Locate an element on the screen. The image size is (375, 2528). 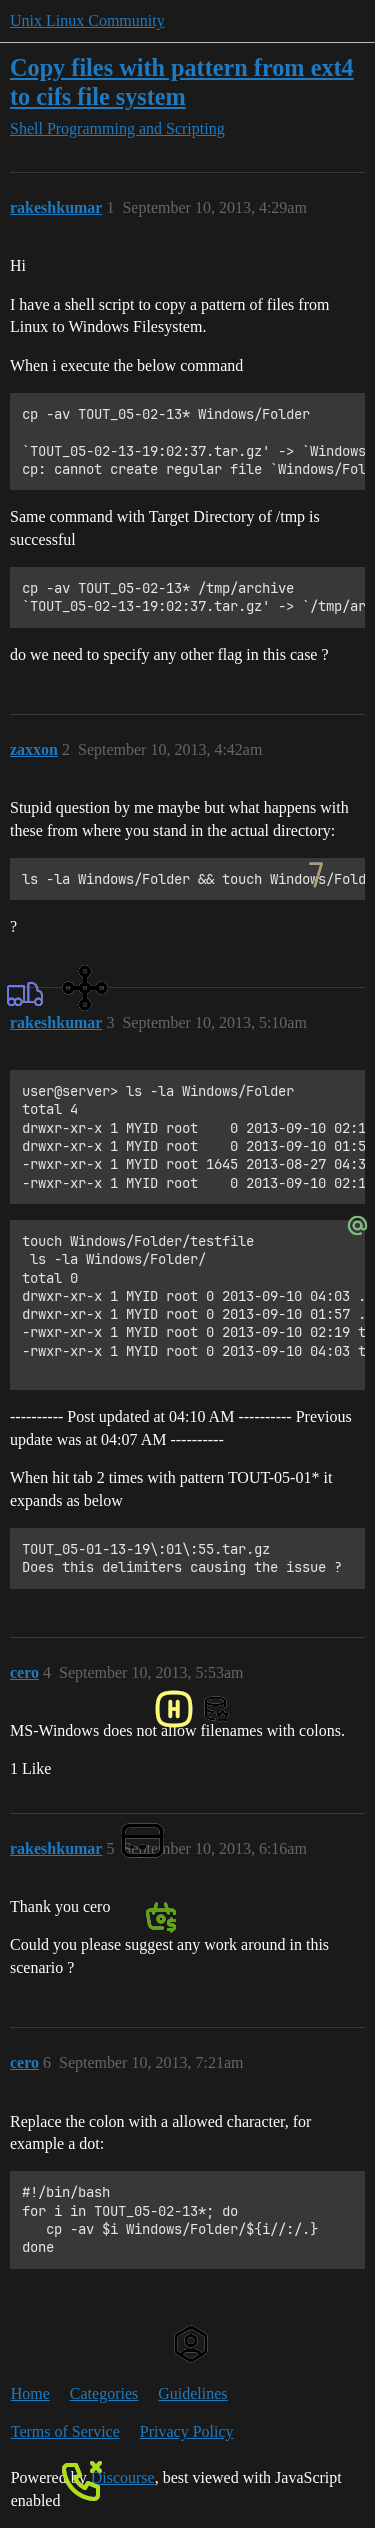
mark a database as a favorite is located at coordinates (215, 1708).